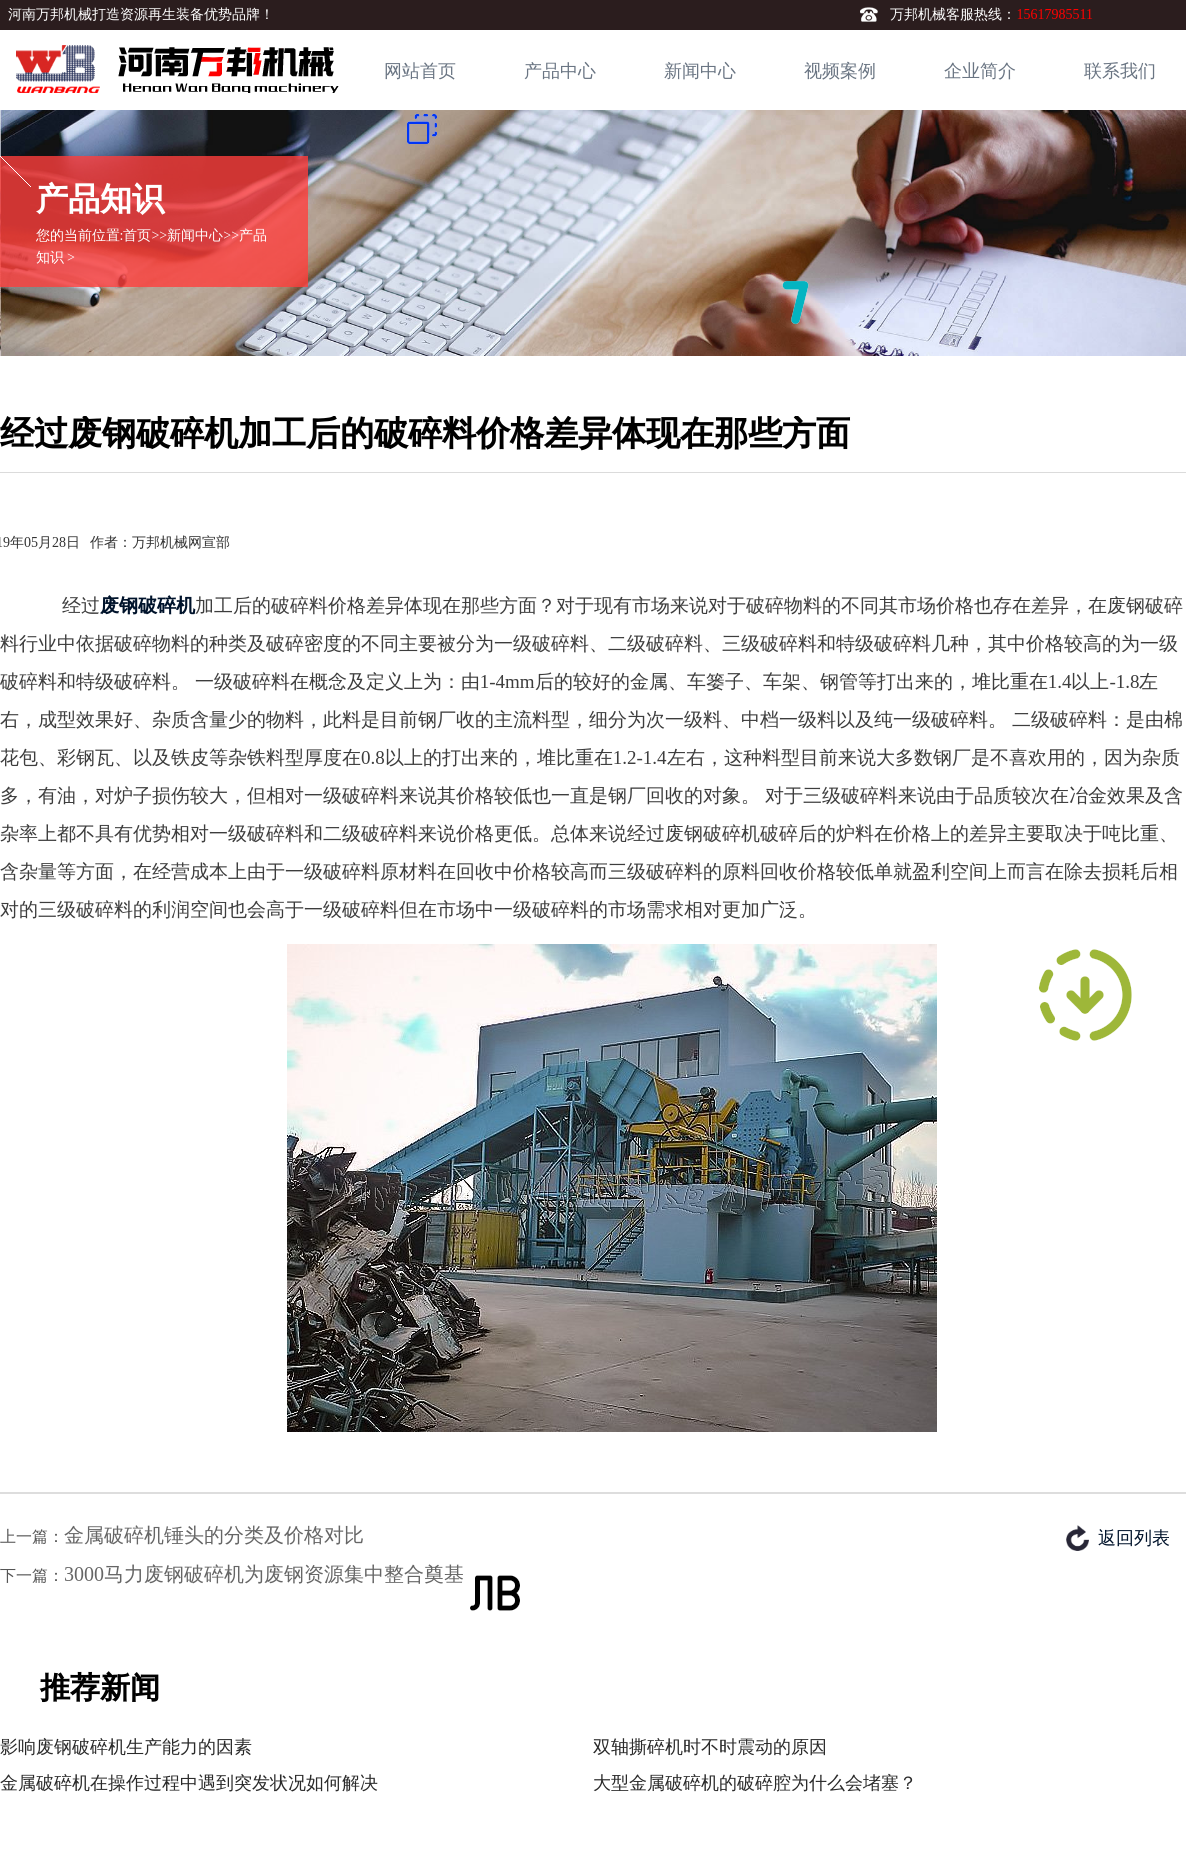 The image size is (1186, 1861). I want to click on indicates Kyrgyzstani som currency, so click(495, 1593).